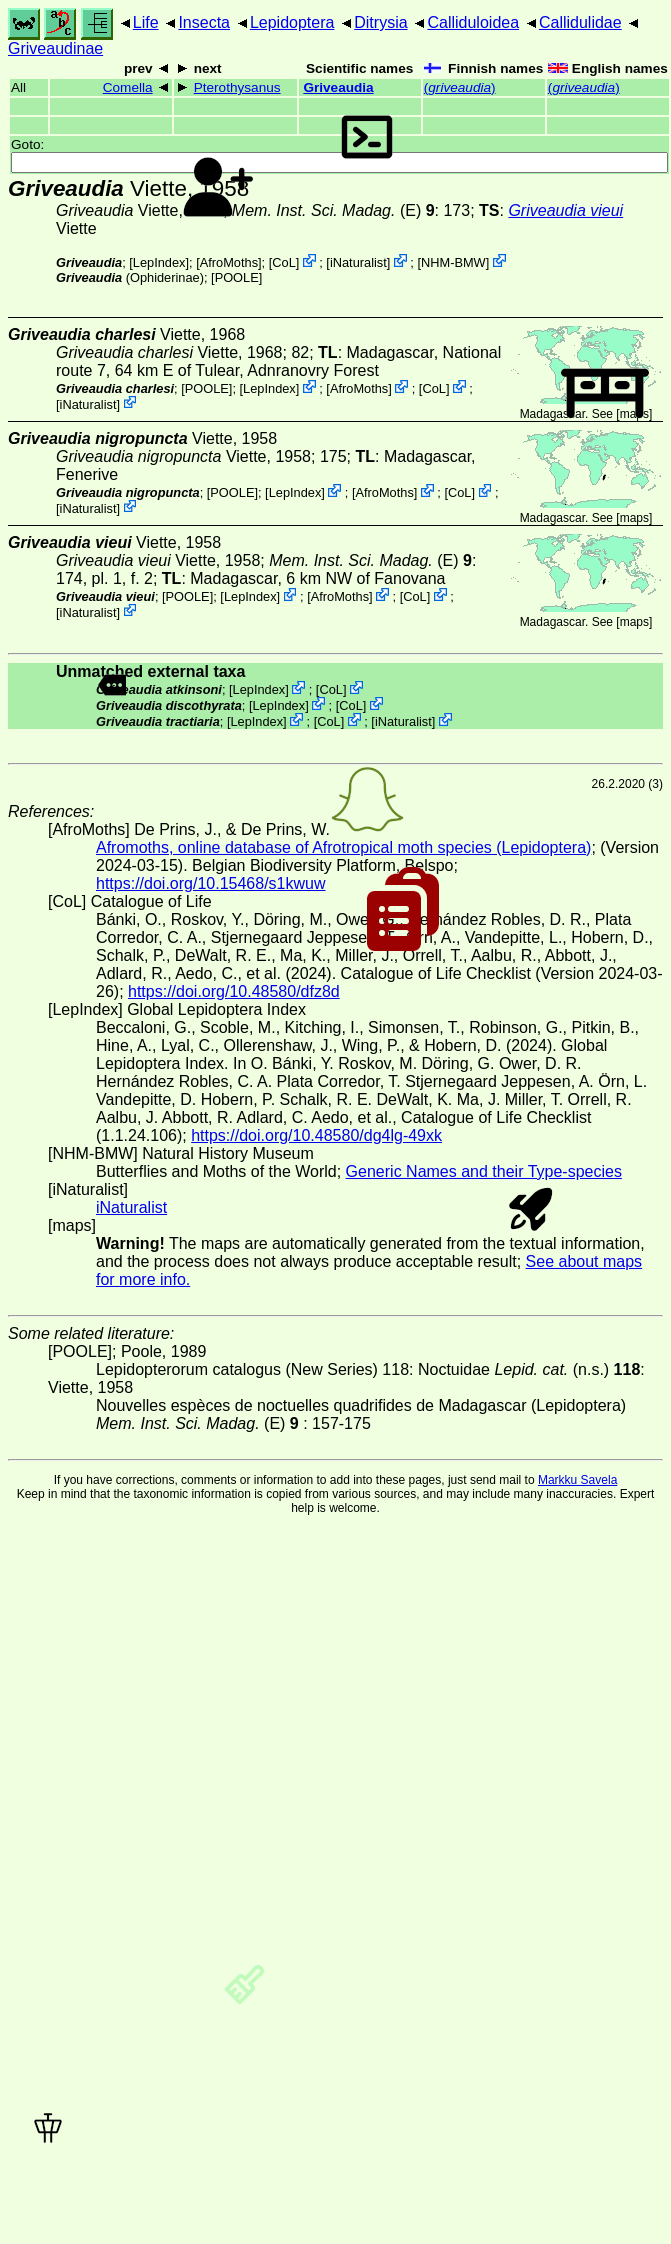 The image size is (671, 2244). What do you see at coordinates (531, 1208) in the screenshot?
I see `launch or deploy a project` at bounding box center [531, 1208].